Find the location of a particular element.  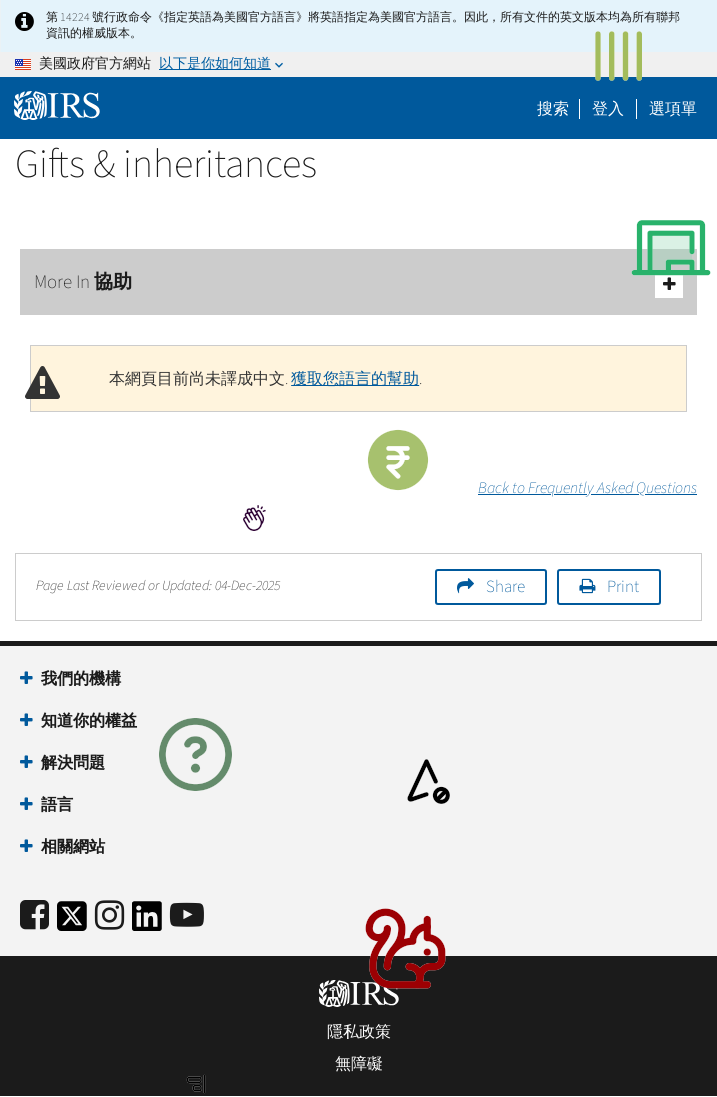

align items to the bottom edge is located at coordinates (196, 1084).